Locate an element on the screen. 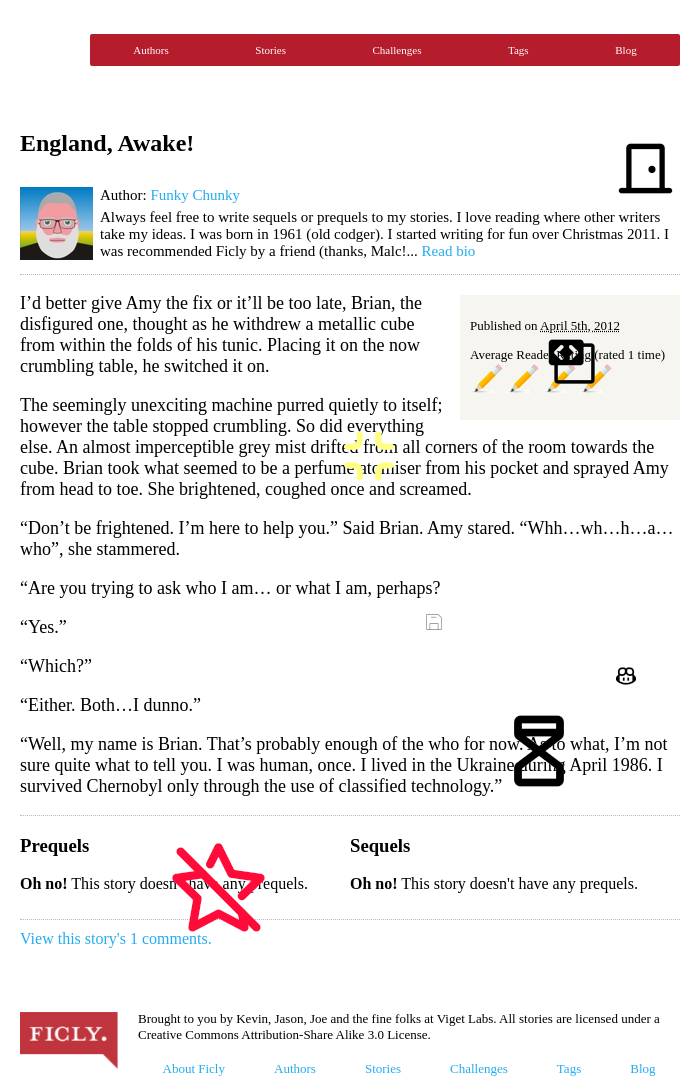 This screenshot has height=1082, width=700. insert a code block is located at coordinates (574, 363).